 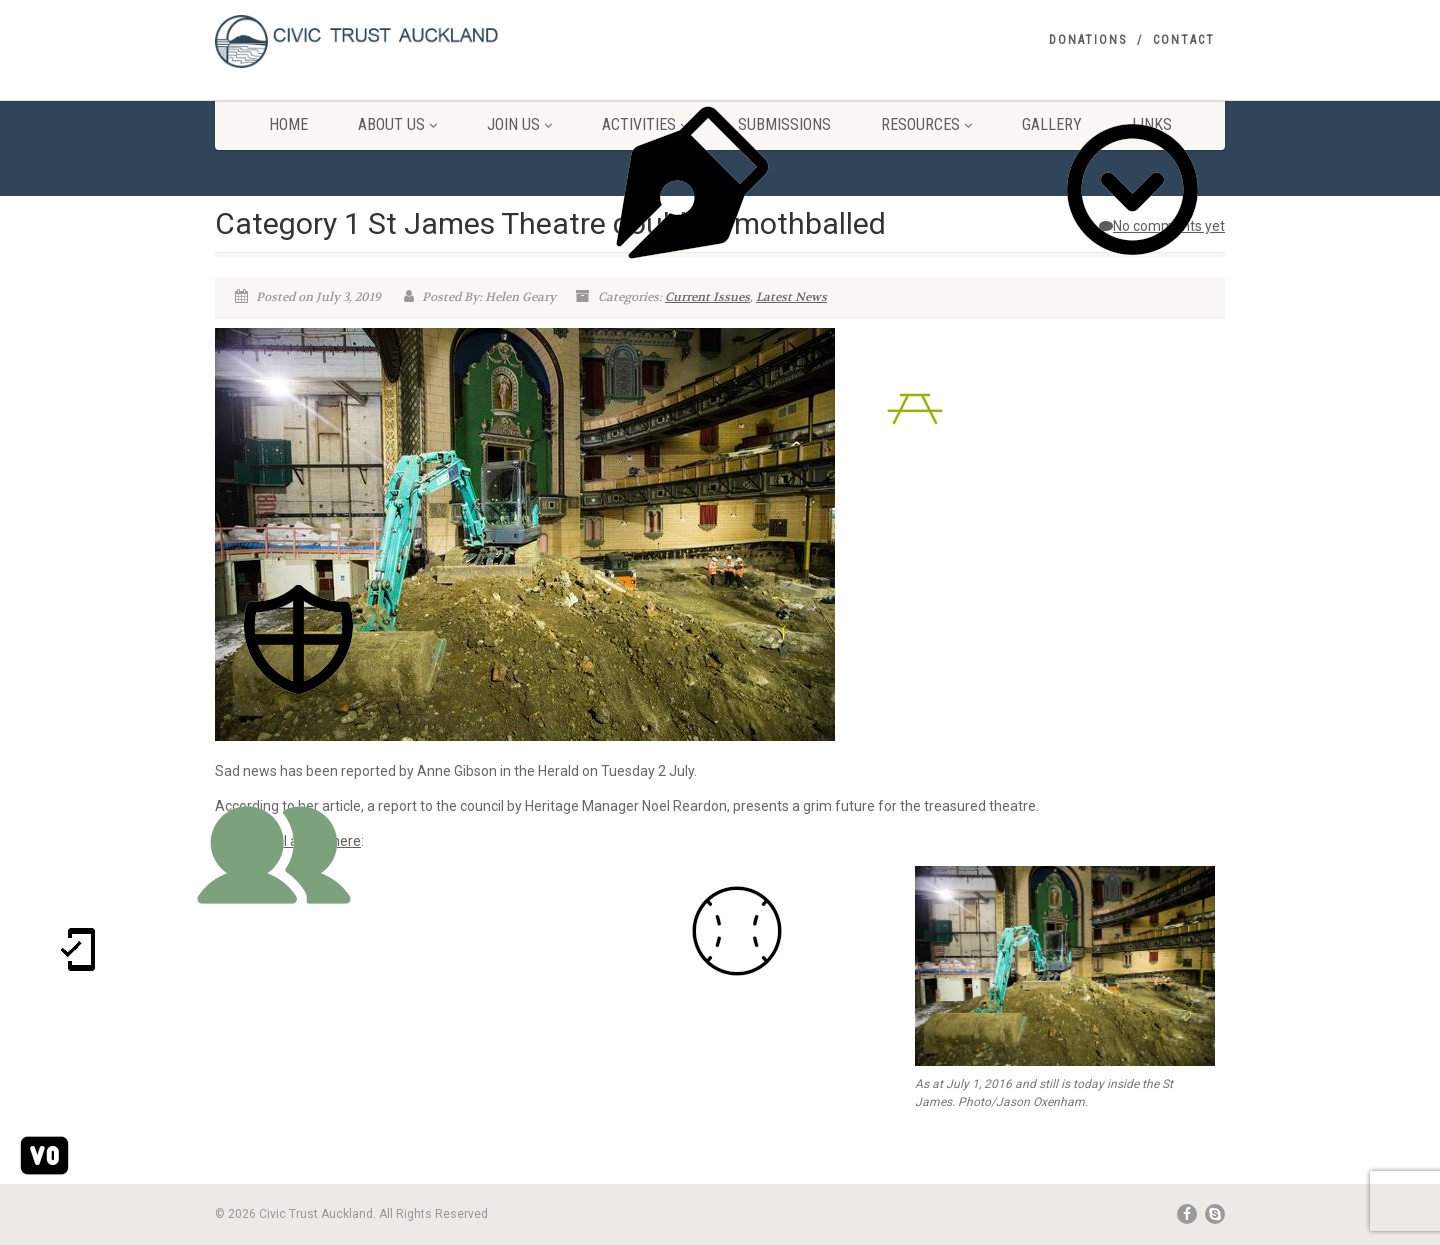 What do you see at coordinates (274, 855) in the screenshot?
I see `view all users or contacts` at bounding box center [274, 855].